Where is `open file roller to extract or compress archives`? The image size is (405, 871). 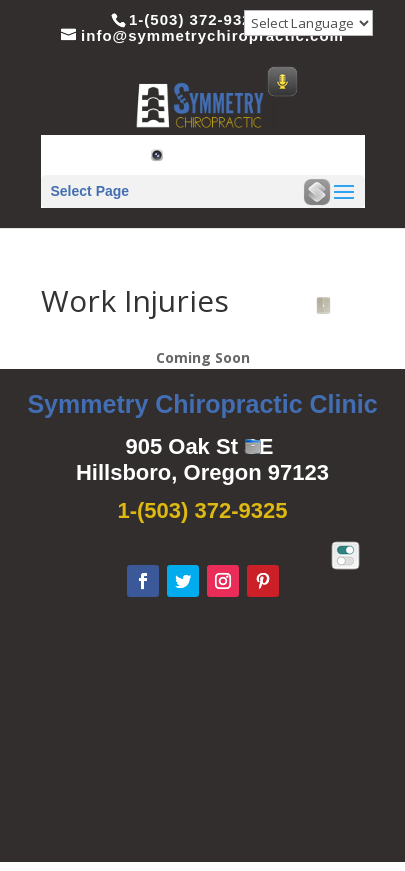
open file roller to extract or compress archives is located at coordinates (323, 305).